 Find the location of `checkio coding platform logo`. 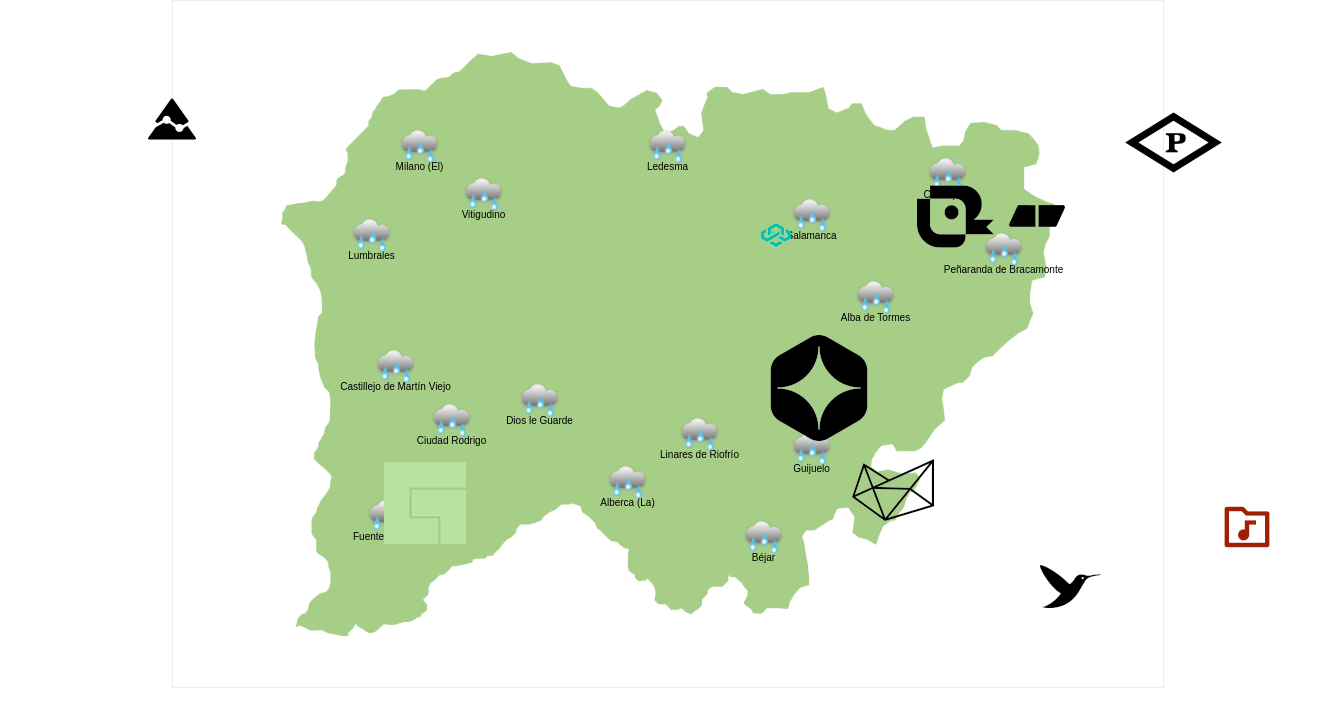

checkio coding platform logo is located at coordinates (893, 490).